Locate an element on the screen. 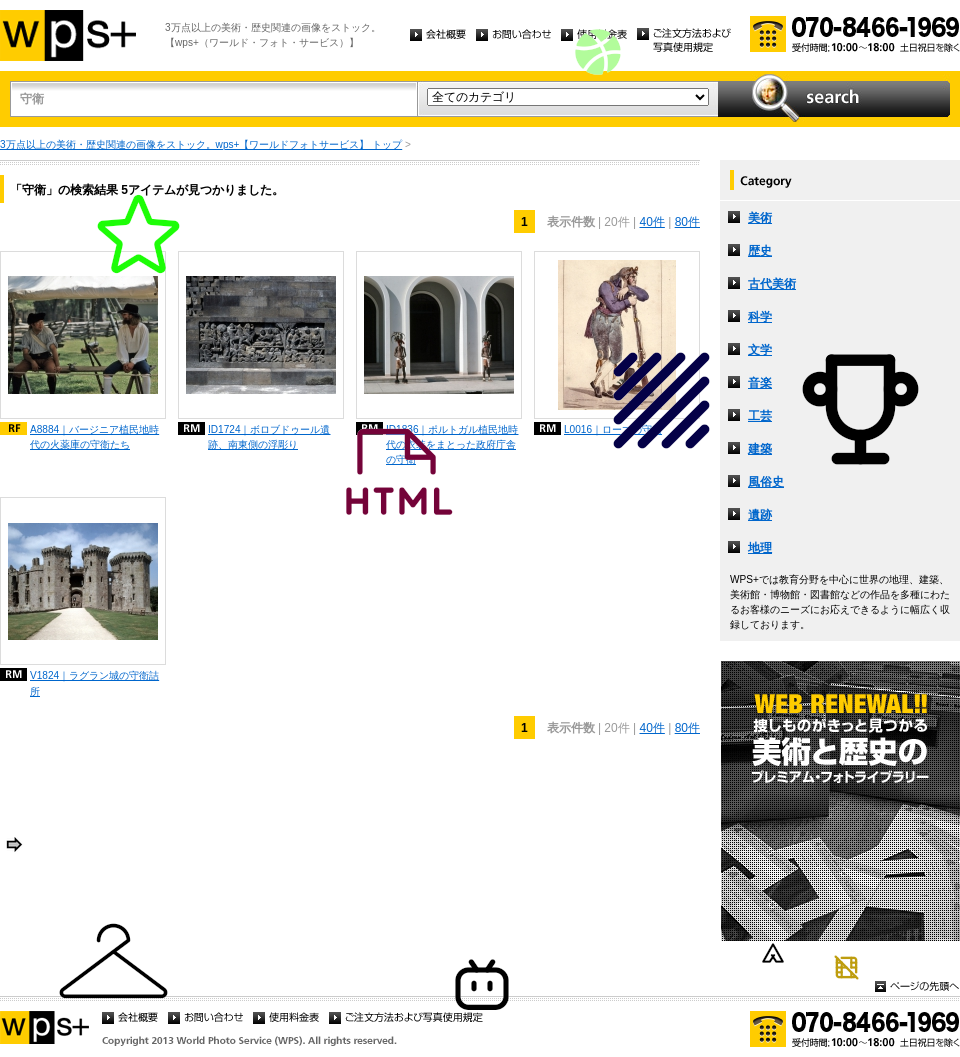  open bilibili video streaming app is located at coordinates (482, 986).